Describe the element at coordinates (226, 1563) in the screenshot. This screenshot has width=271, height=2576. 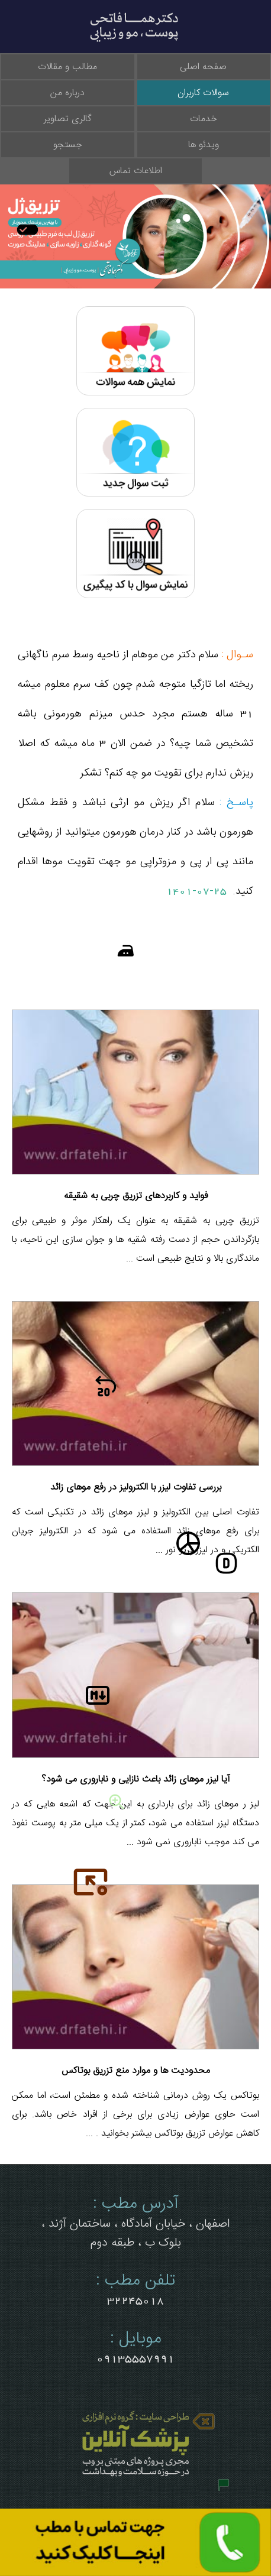
I see `indicates a "D" rating or grade` at that location.